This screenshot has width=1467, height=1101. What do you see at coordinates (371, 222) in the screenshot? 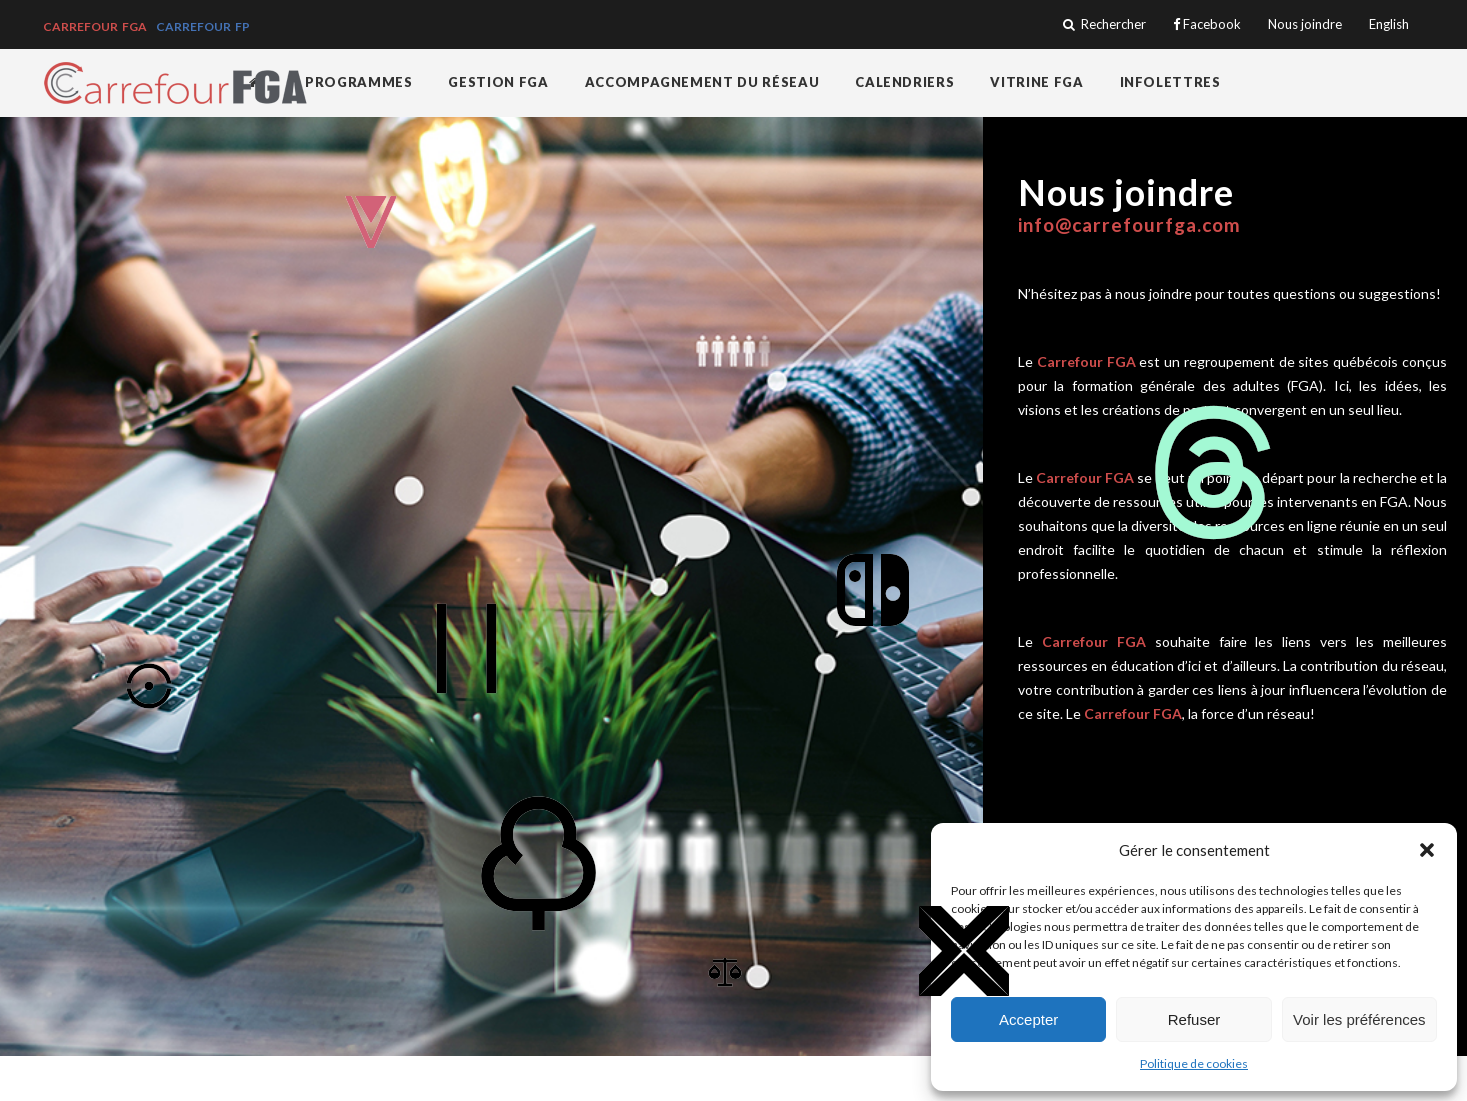
I see `open the ReVanced app` at bounding box center [371, 222].